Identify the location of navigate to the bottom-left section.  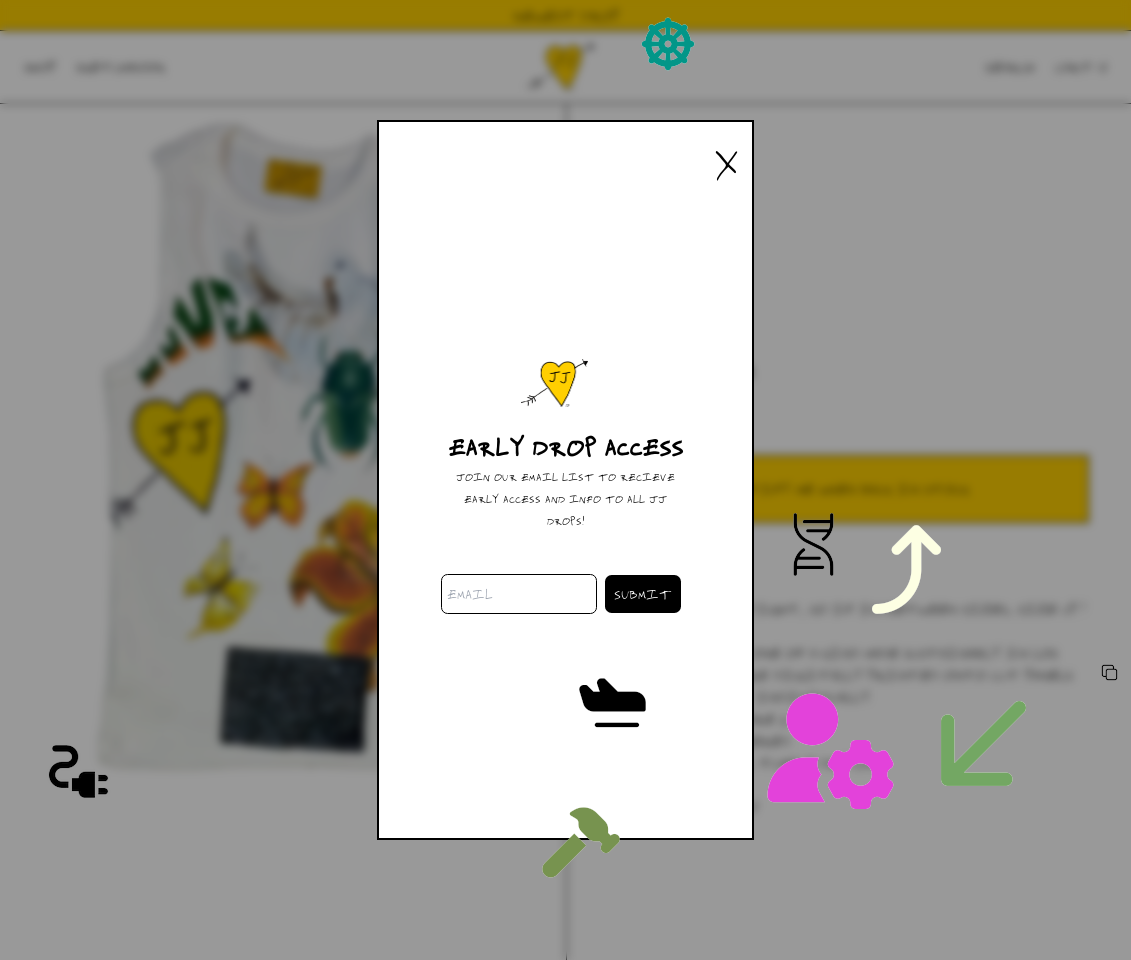
(983, 743).